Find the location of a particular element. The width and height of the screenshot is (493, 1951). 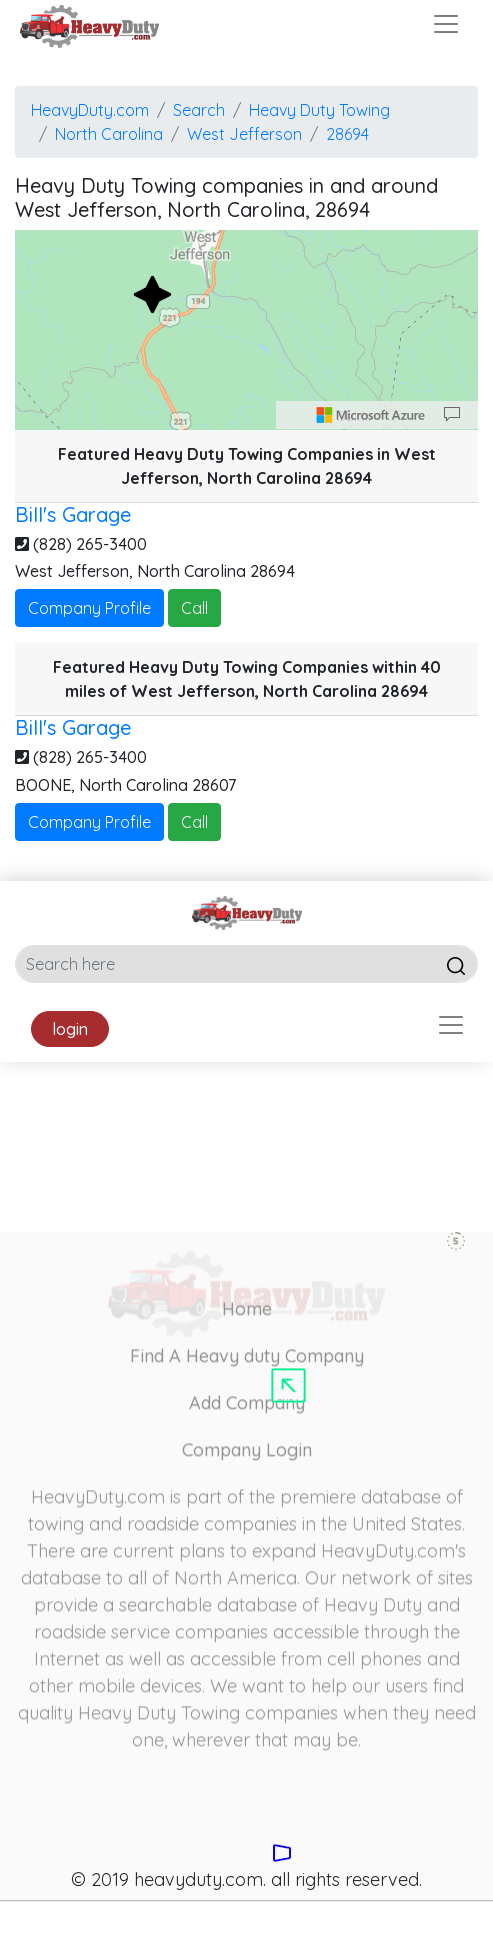

navigate to the top-left or go back diagonally is located at coordinates (288, 1385).